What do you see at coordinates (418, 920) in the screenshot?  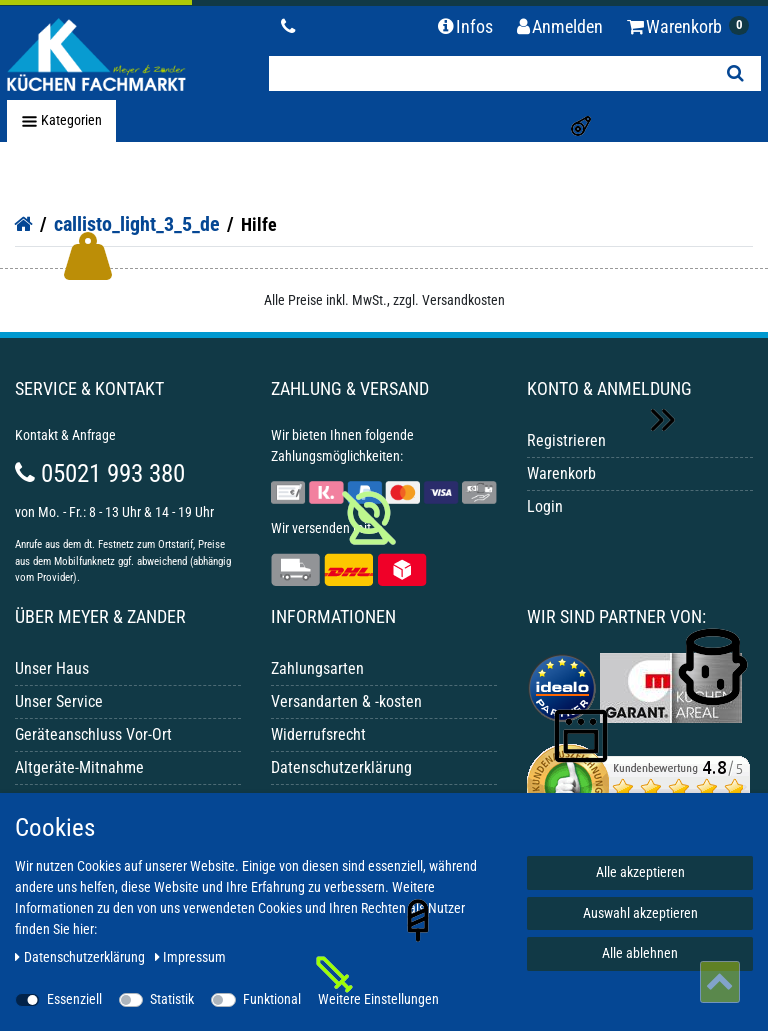 I see `browse desserts or frozen treats` at bounding box center [418, 920].